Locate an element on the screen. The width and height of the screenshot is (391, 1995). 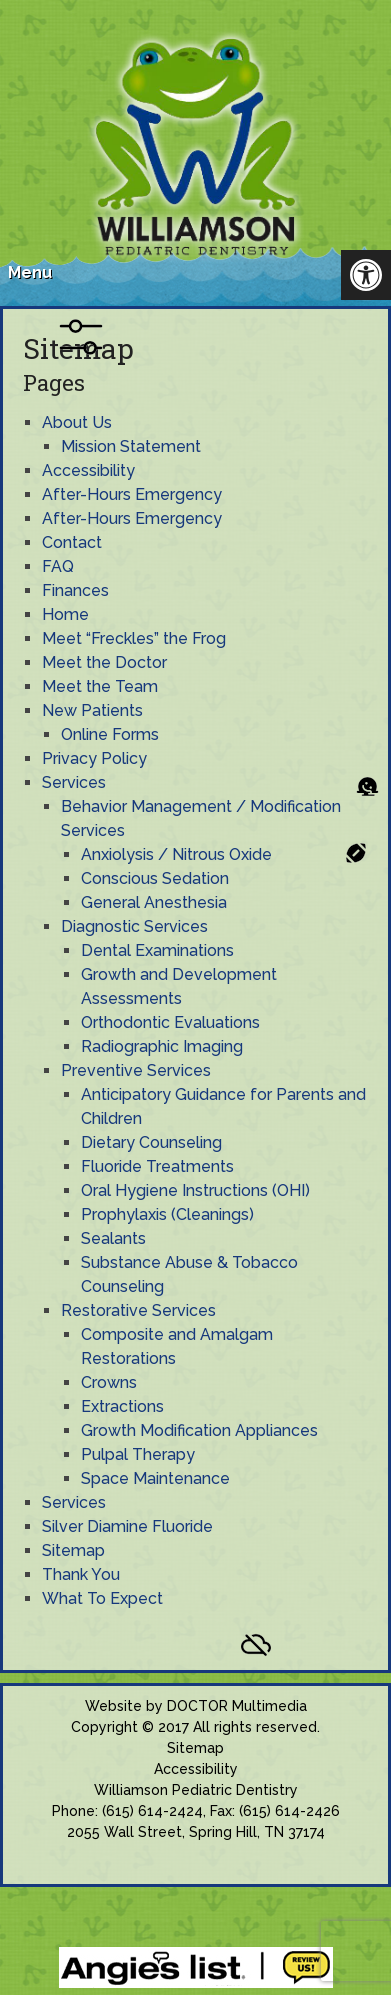
indicates no cloud connection or offline status is located at coordinates (256, 1644).